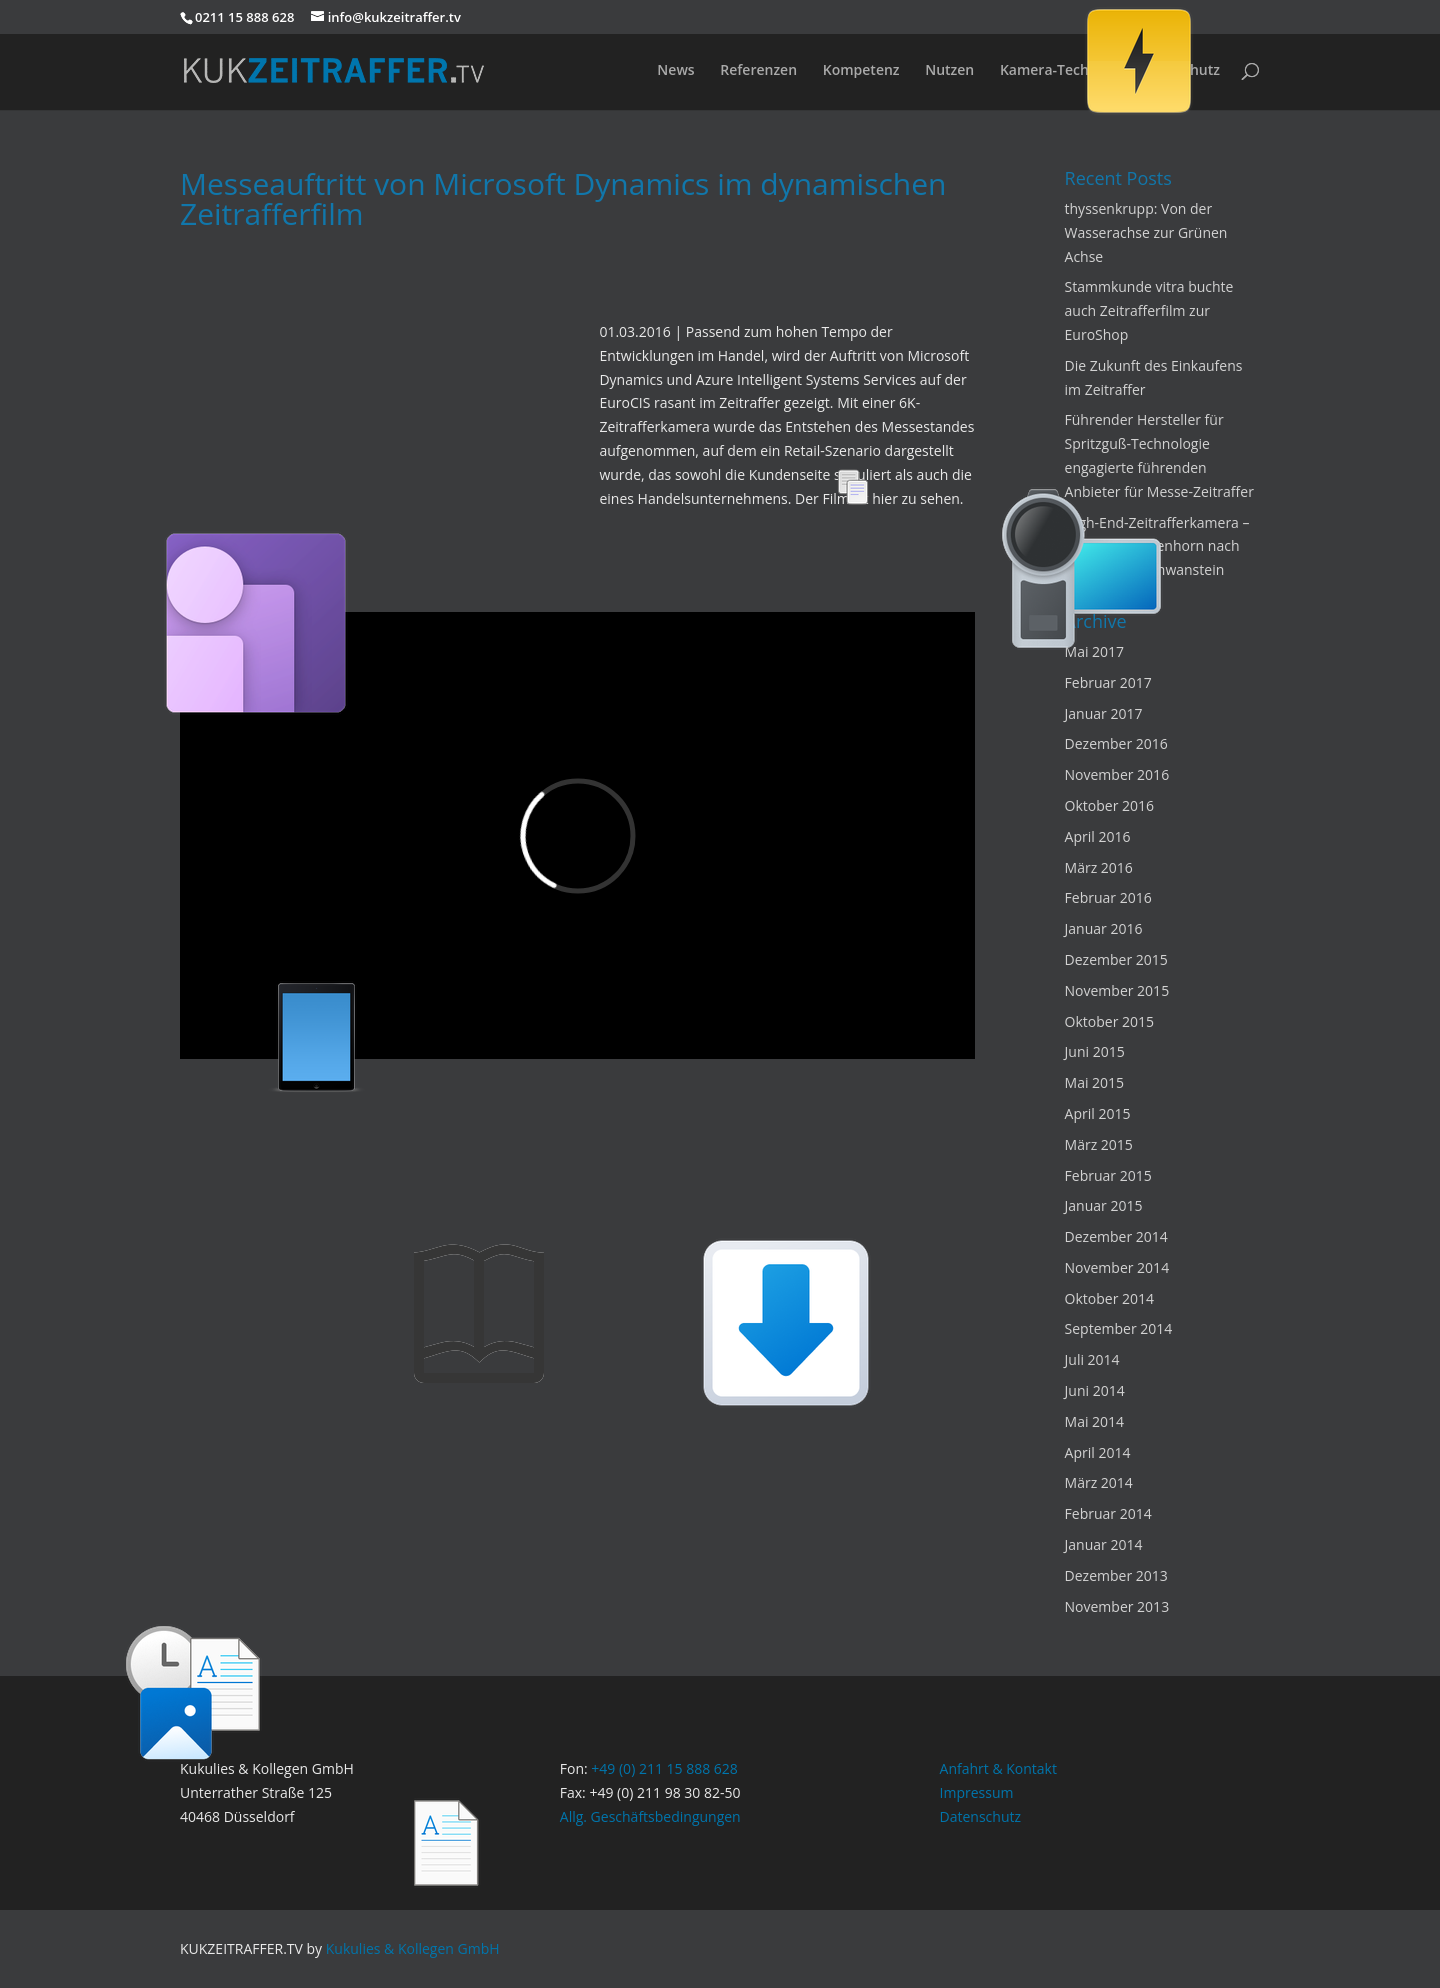 The height and width of the screenshot is (1988, 1440). I want to click on open a text document or word processing file, so click(446, 1843).